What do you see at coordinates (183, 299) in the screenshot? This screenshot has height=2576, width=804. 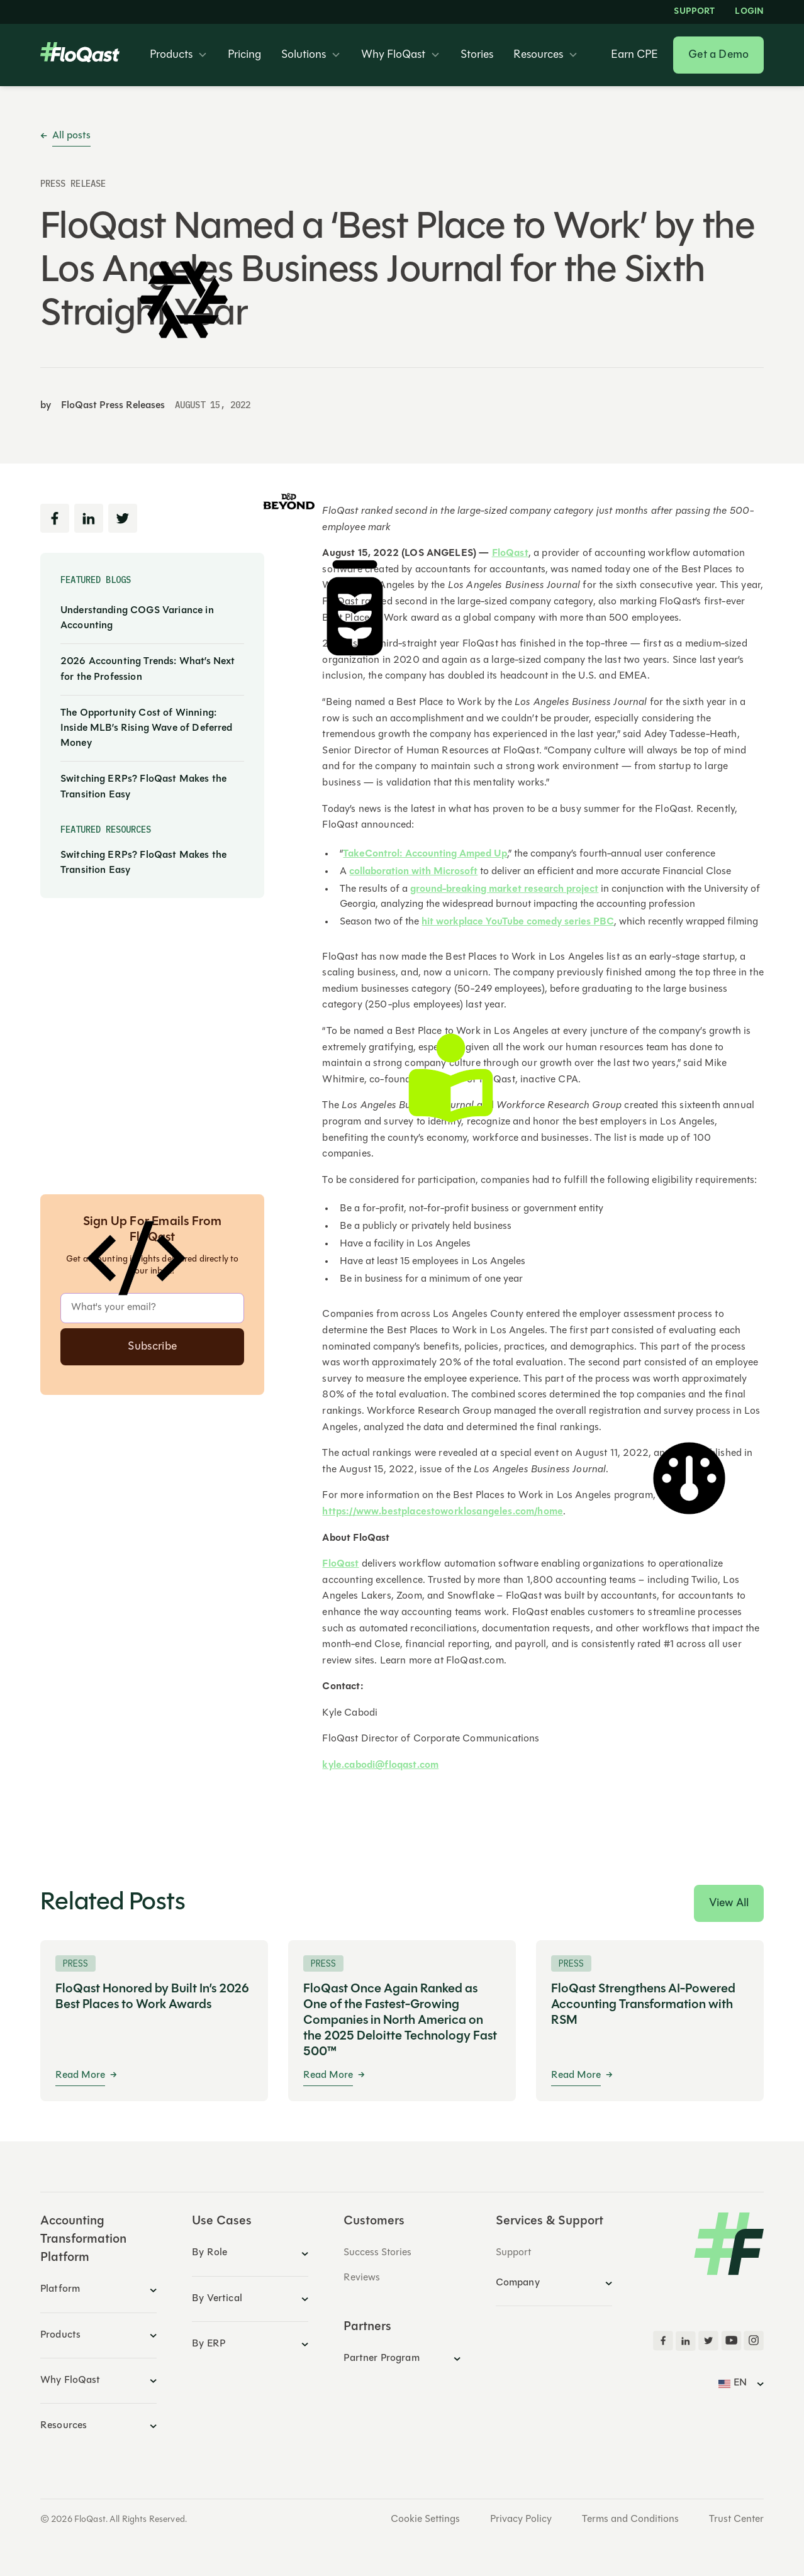 I see `NixOS Linux distribution logo` at bounding box center [183, 299].